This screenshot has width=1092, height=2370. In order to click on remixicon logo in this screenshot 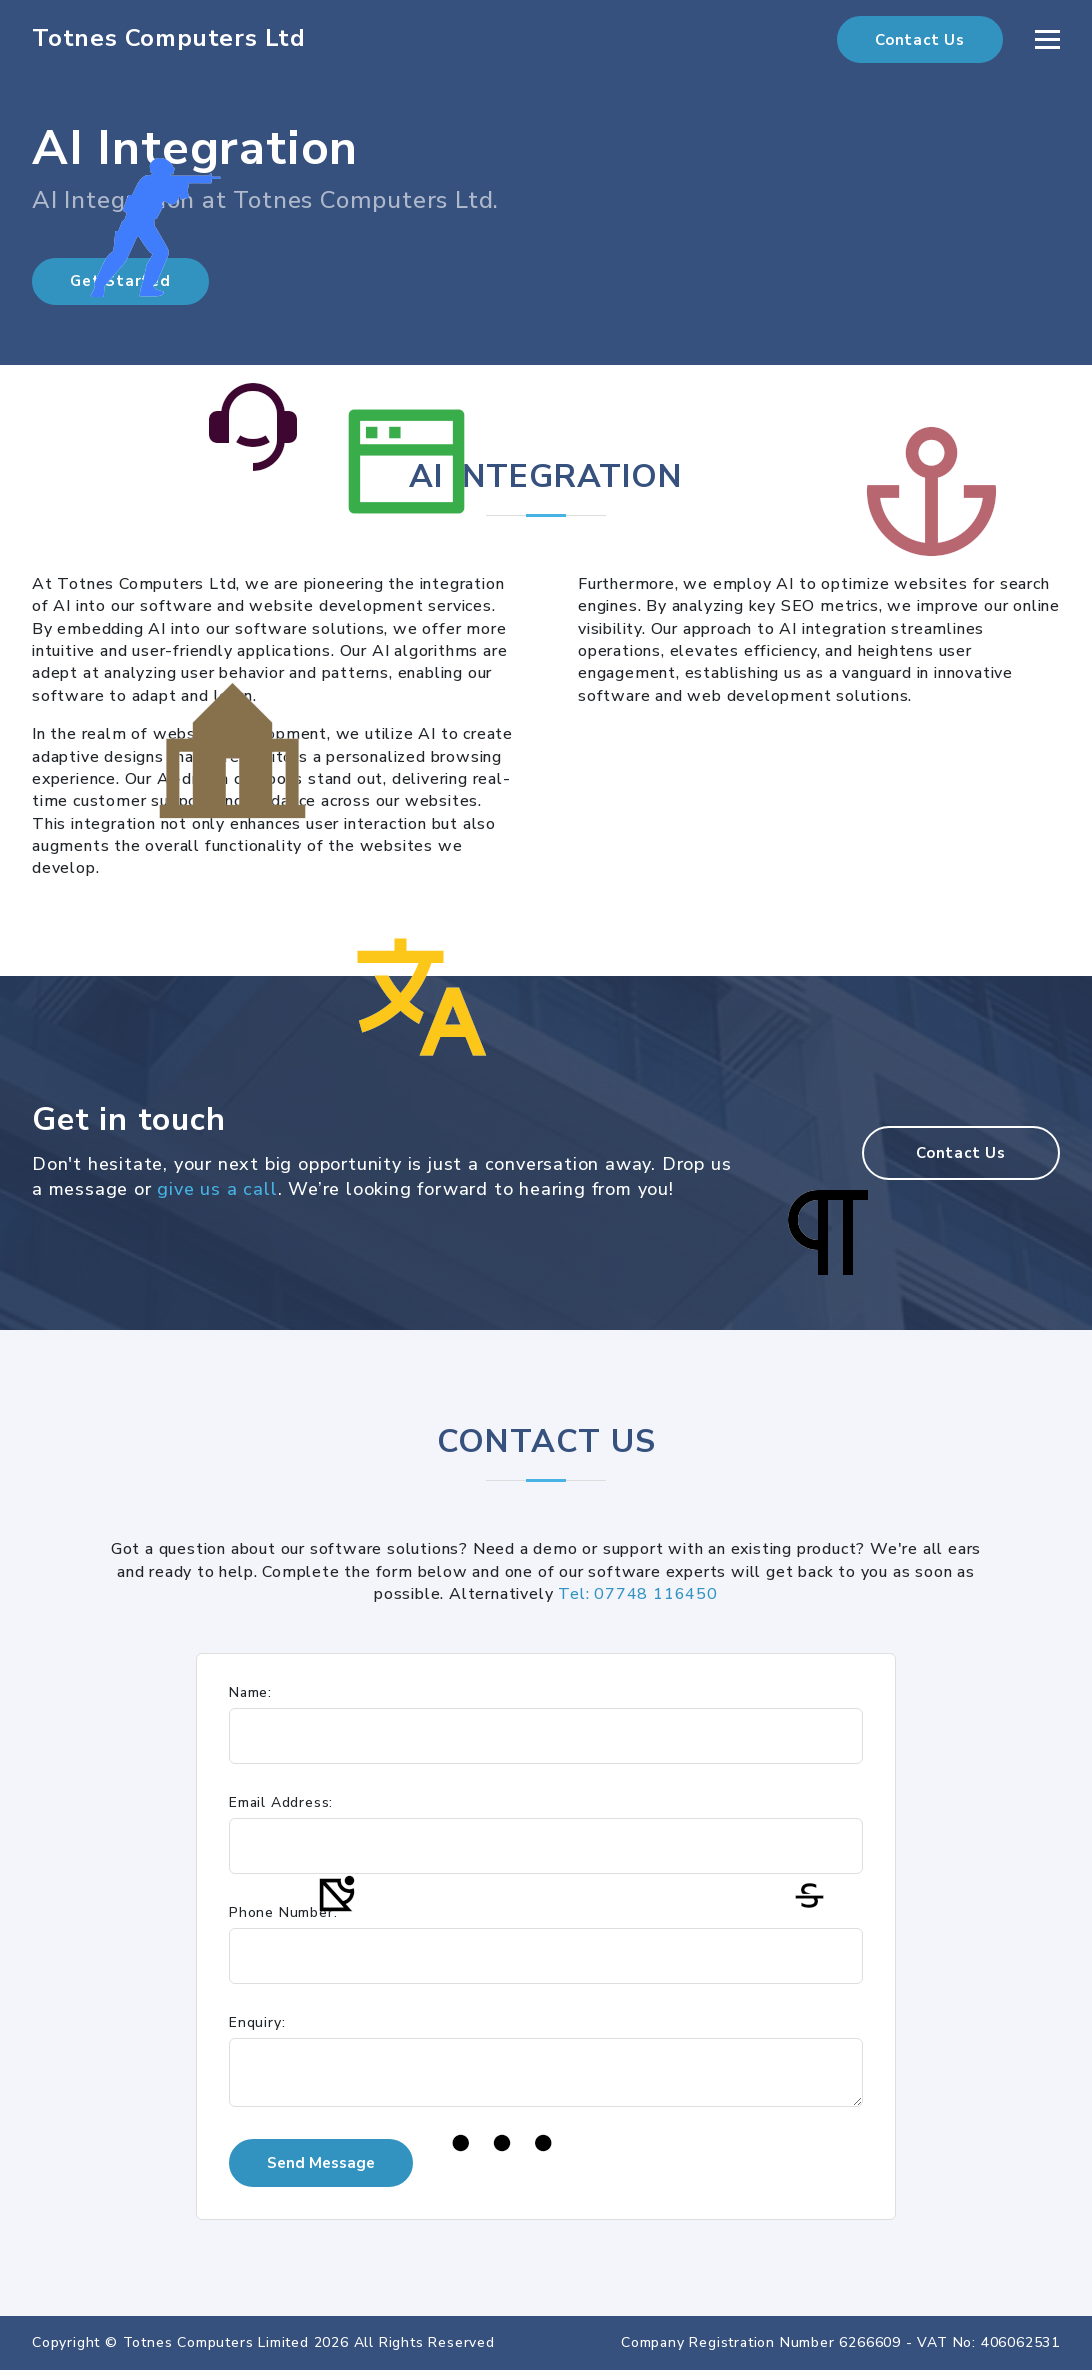, I will do `click(337, 1894)`.